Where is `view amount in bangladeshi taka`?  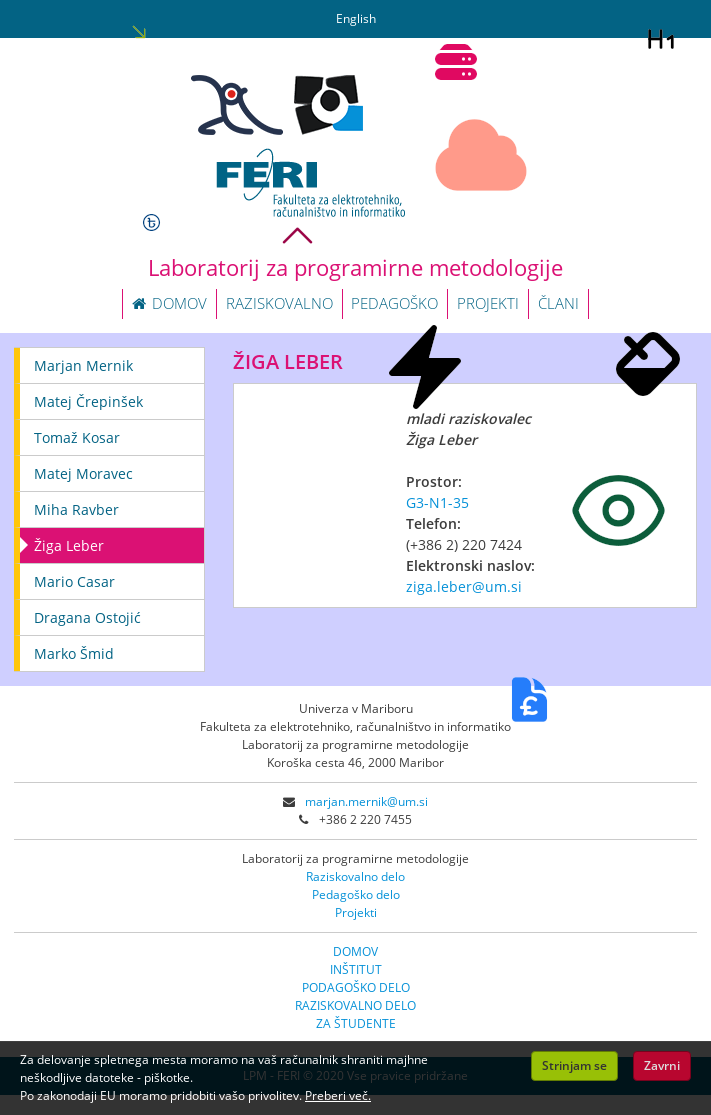
view amount in bangladeshi taka is located at coordinates (151, 222).